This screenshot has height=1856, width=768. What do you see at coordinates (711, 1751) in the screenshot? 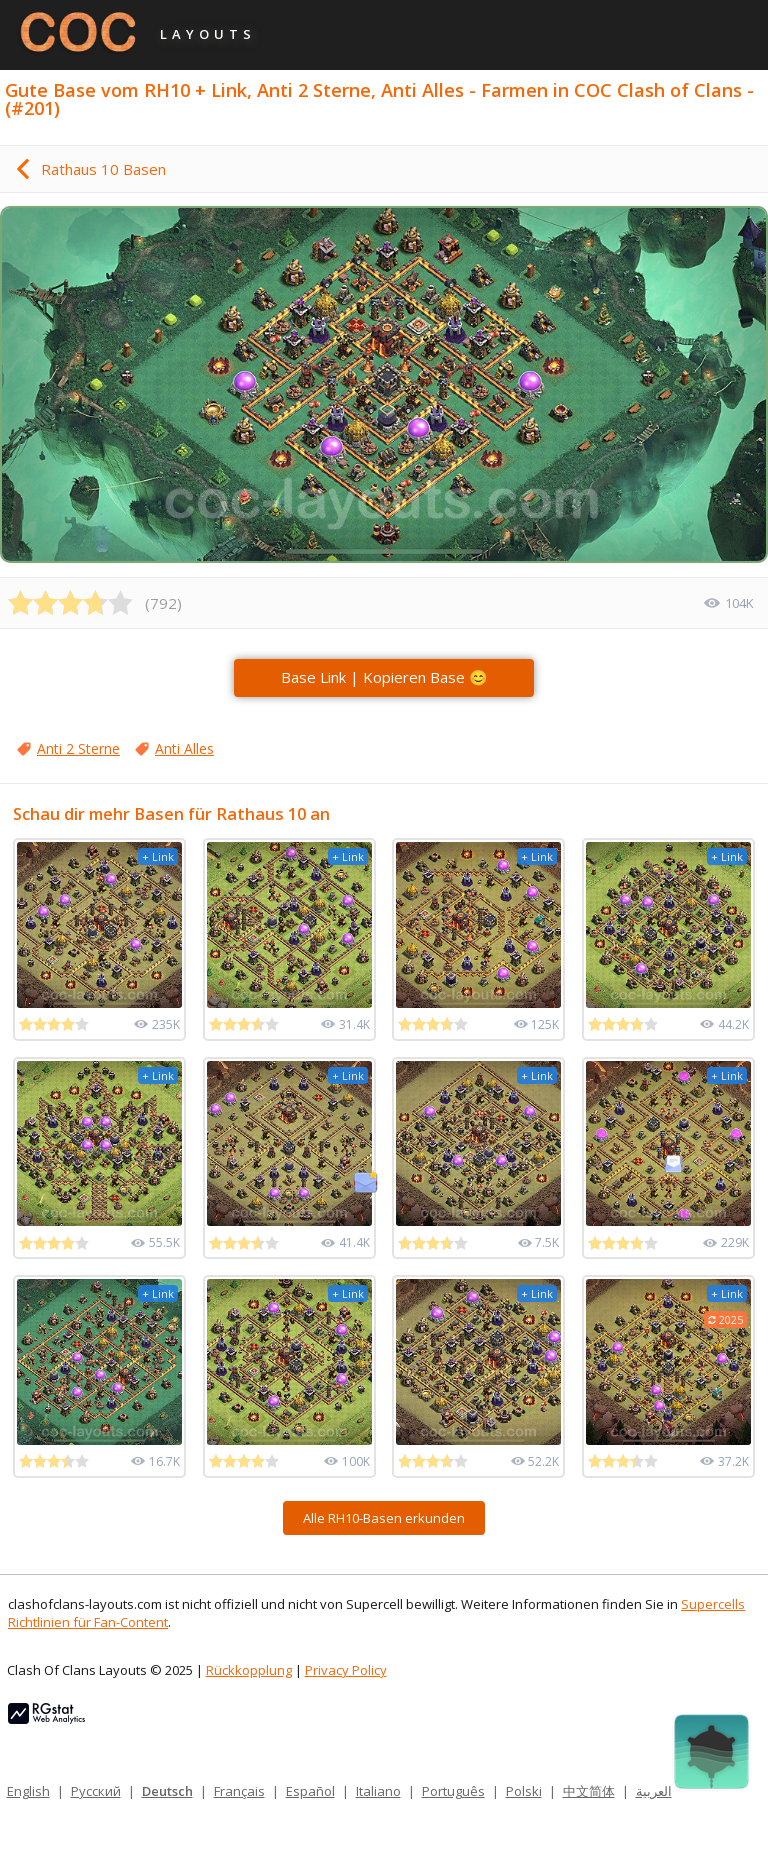
I see `launch gnome mines game` at bounding box center [711, 1751].